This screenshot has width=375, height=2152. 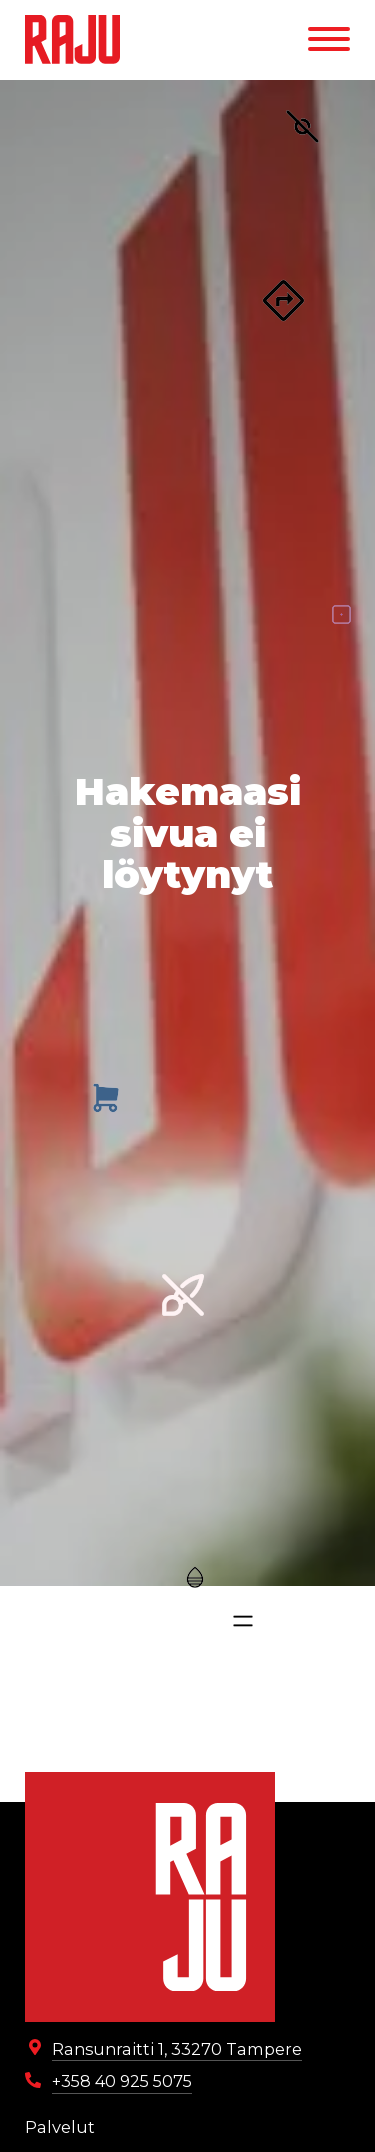 What do you see at coordinates (243, 1621) in the screenshot?
I see `open navigation menu` at bounding box center [243, 1621].